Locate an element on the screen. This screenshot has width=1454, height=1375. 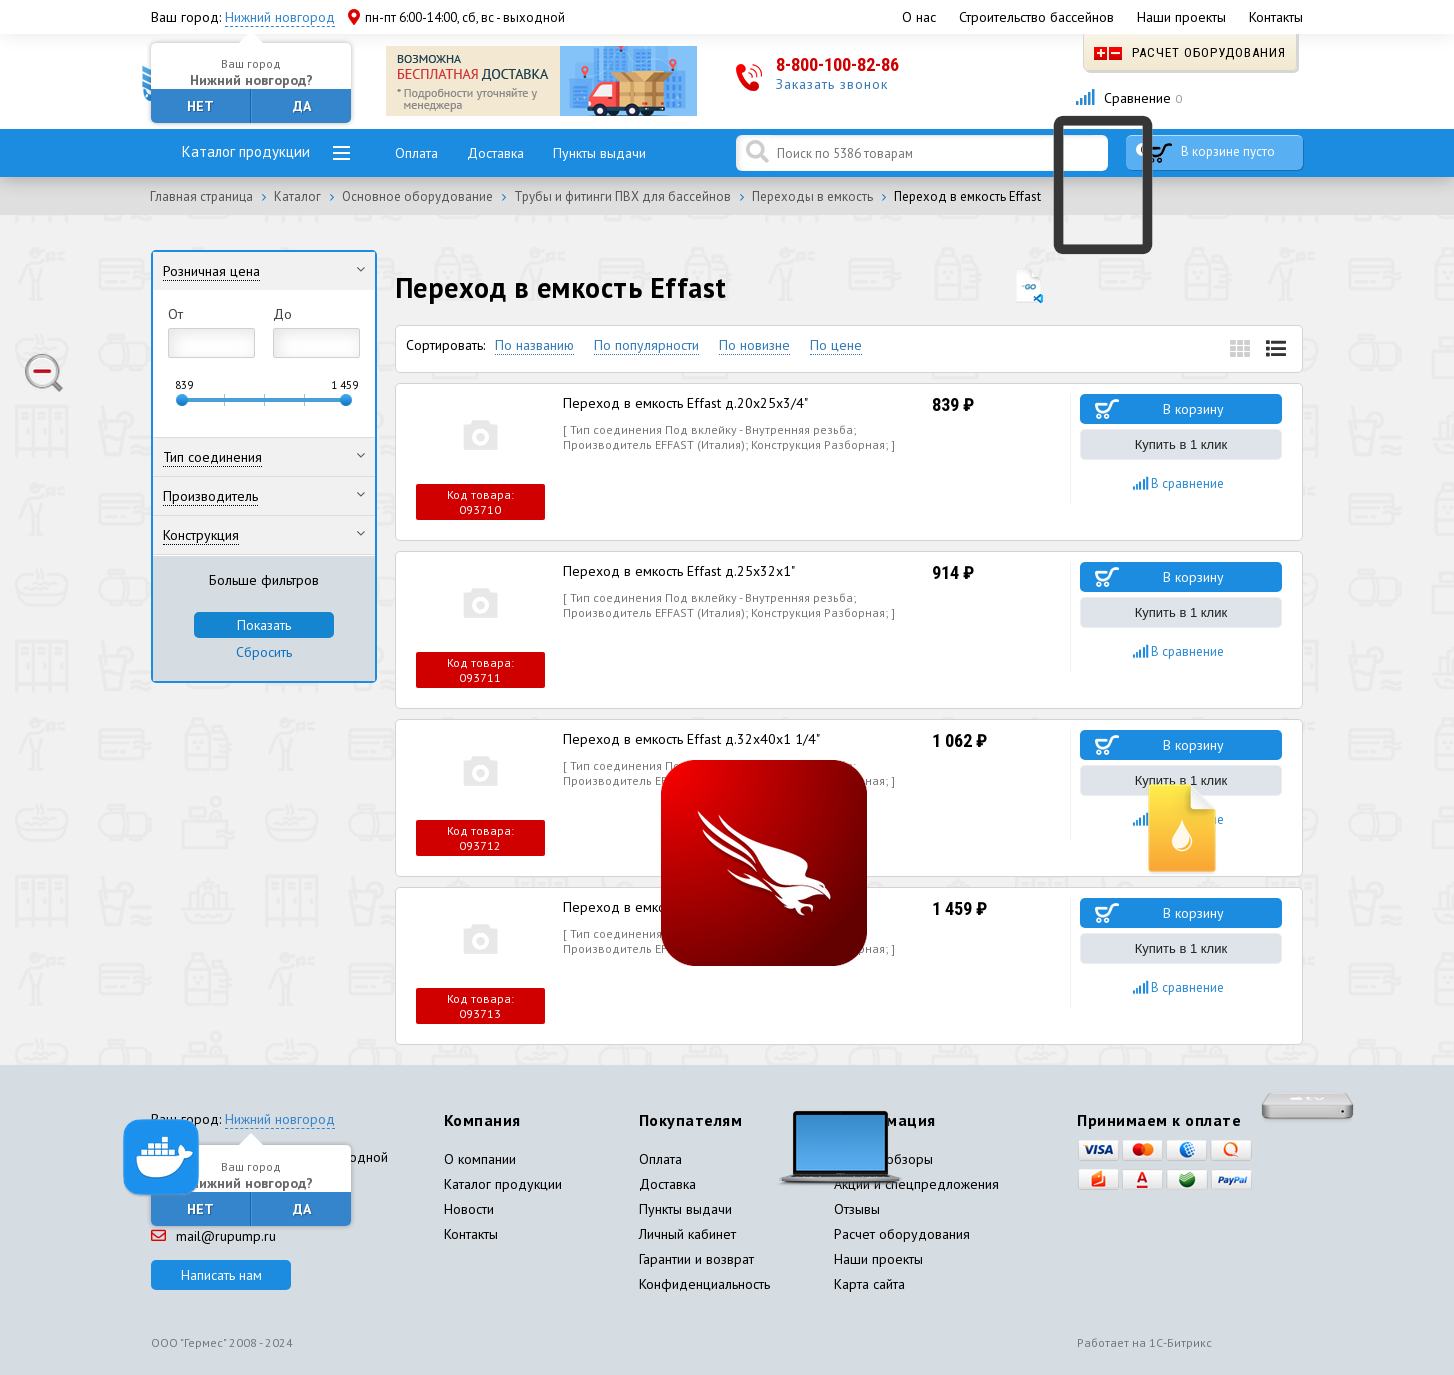
indicates a tablet or touch-screen device is located at coordinates (1103, 185).